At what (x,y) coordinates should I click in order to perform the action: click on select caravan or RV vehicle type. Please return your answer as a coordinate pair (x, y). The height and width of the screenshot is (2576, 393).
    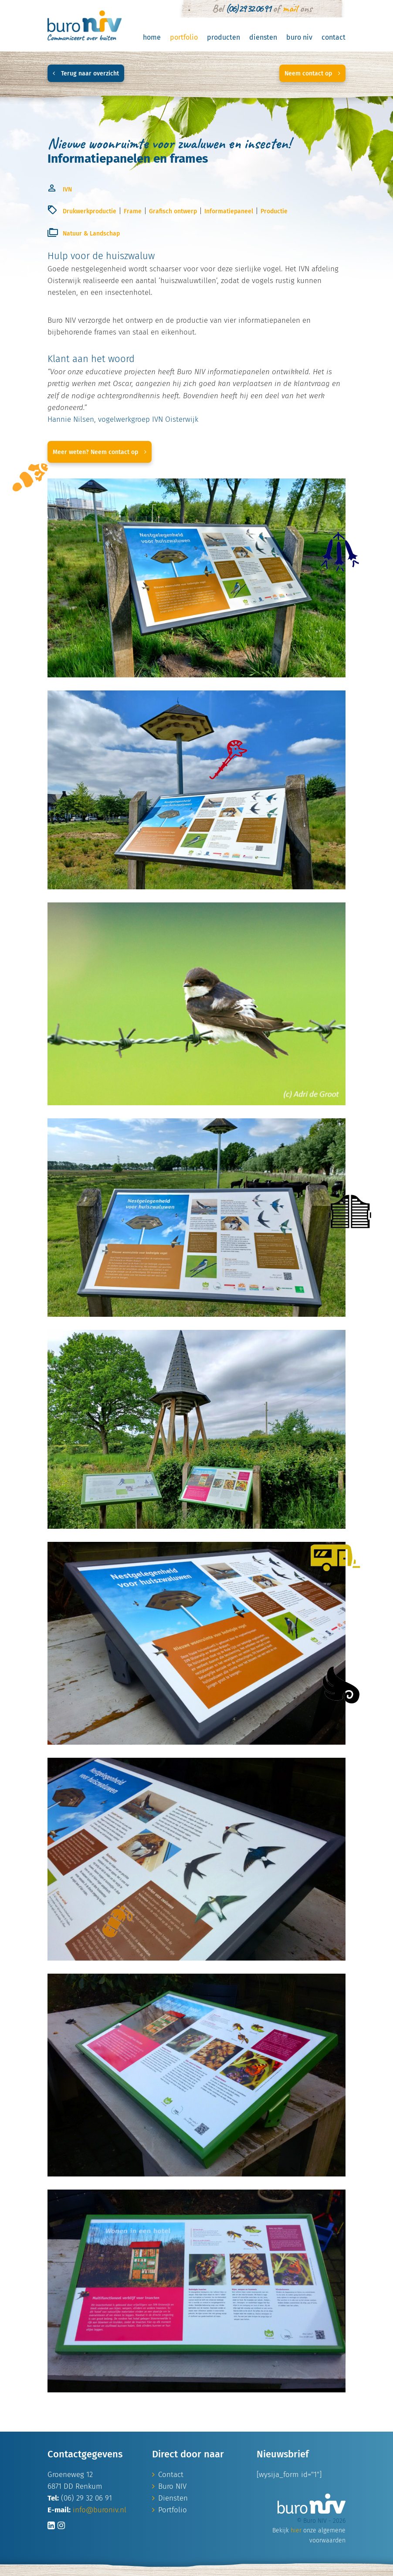
    Looking at the image, I should click on (335, 1558).